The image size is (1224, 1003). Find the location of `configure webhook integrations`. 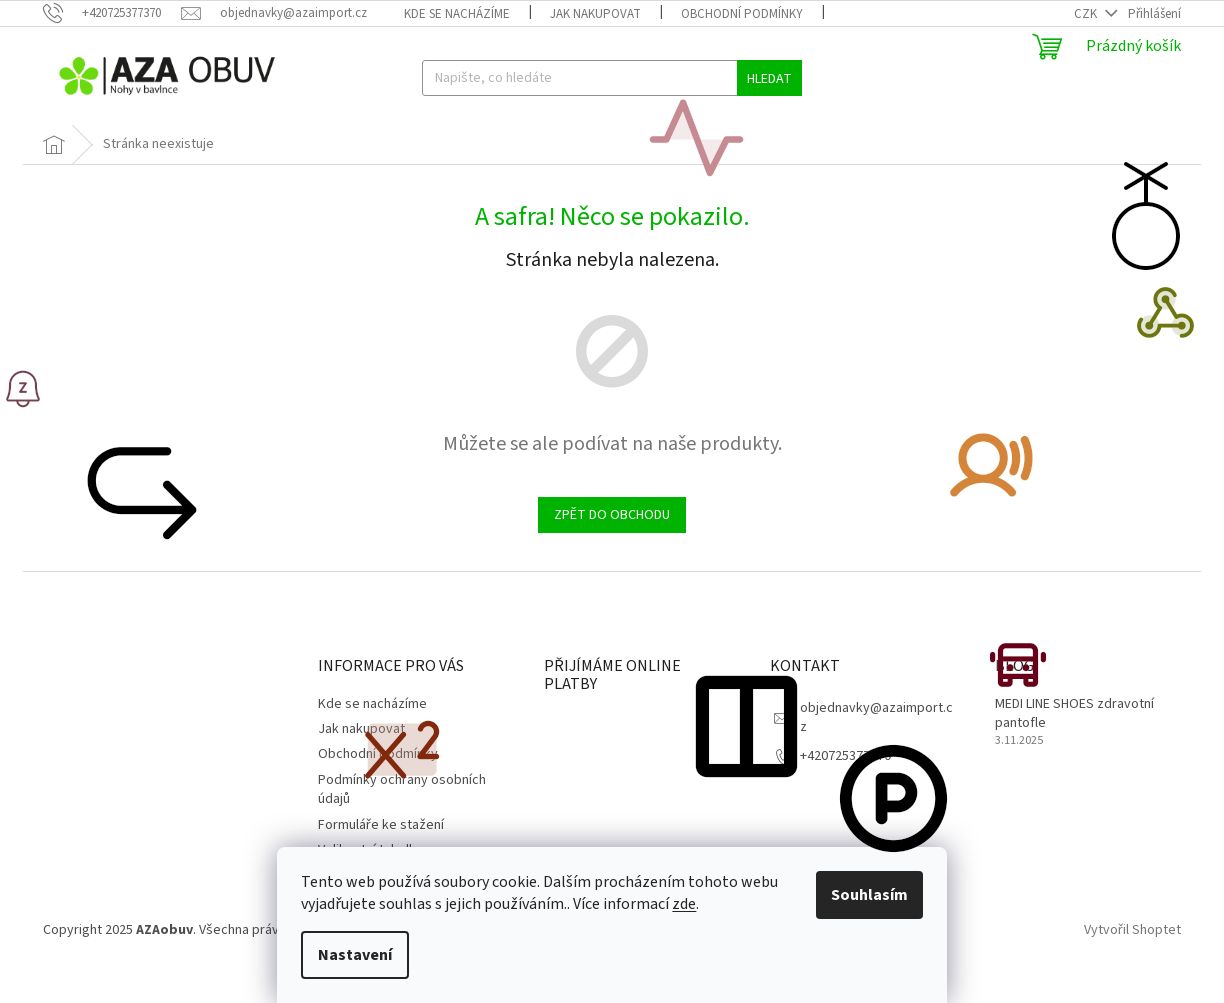

configure webhook integrations is located at coordinates (1165, 315).